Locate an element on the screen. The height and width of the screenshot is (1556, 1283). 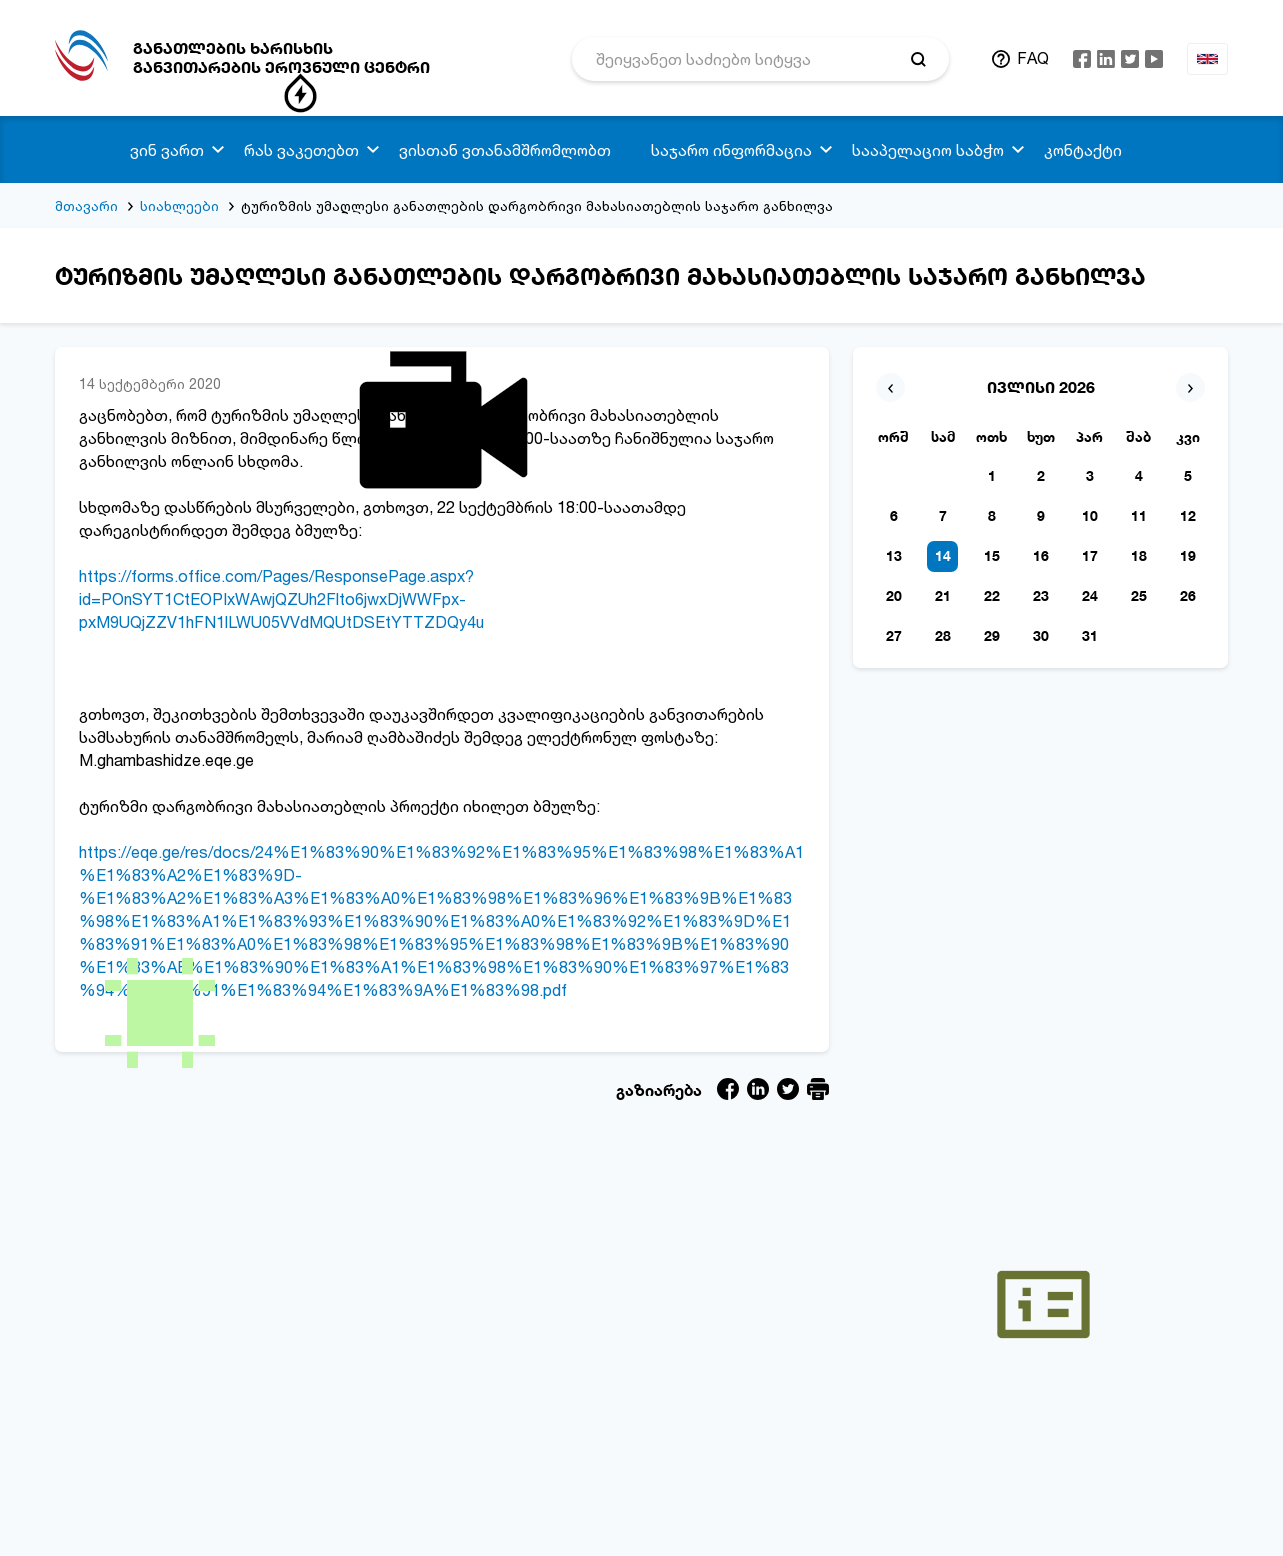
view contact or business card details is located at coordinates (1043, 1304).